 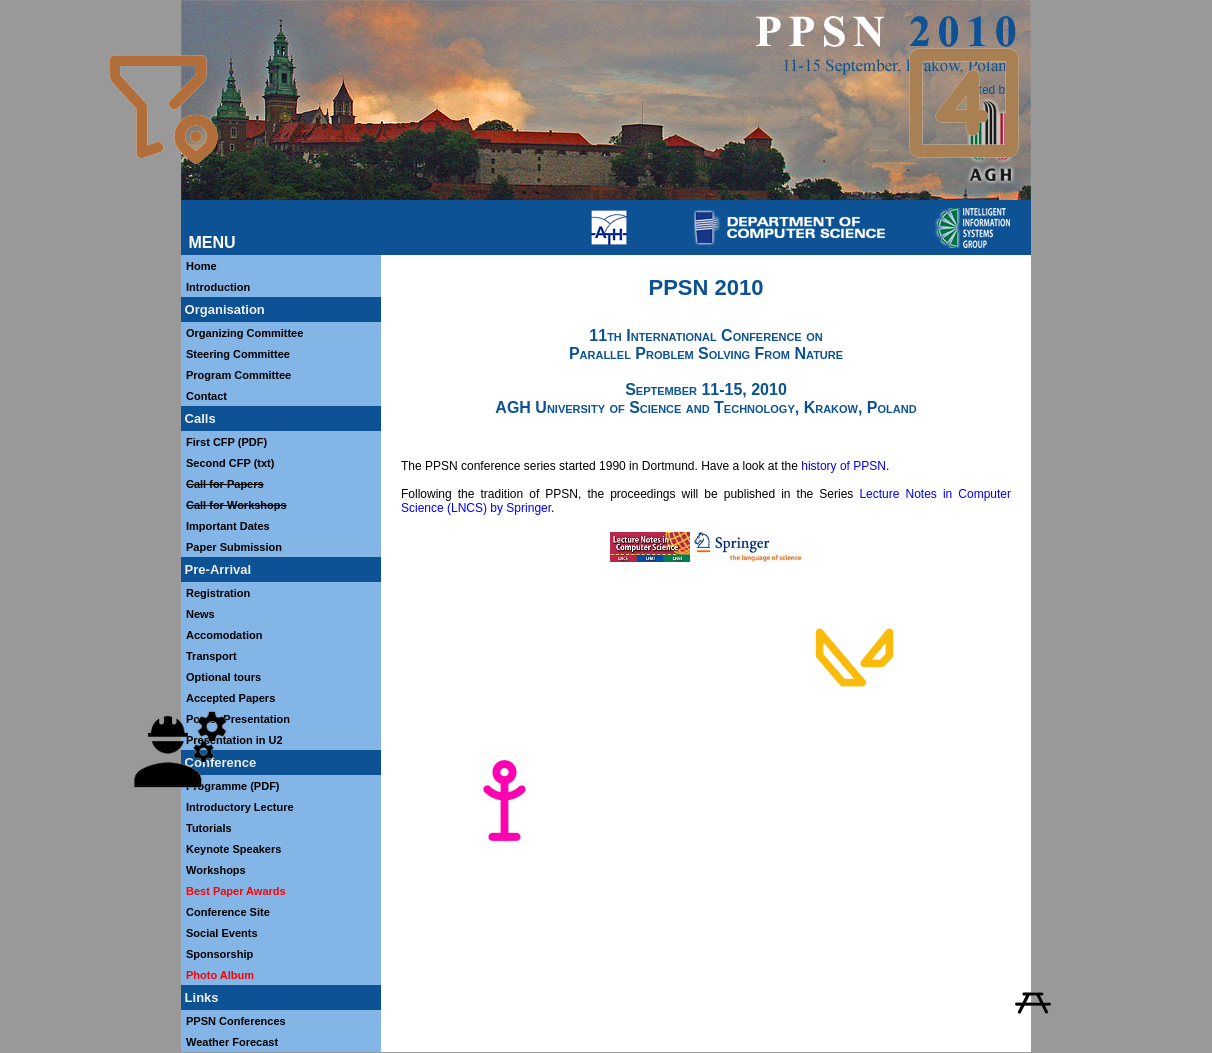 What do you see at coordinates (964, 103) in the screenshot?
I see `select or navigate to item number four` at bounding box center [964, 103].